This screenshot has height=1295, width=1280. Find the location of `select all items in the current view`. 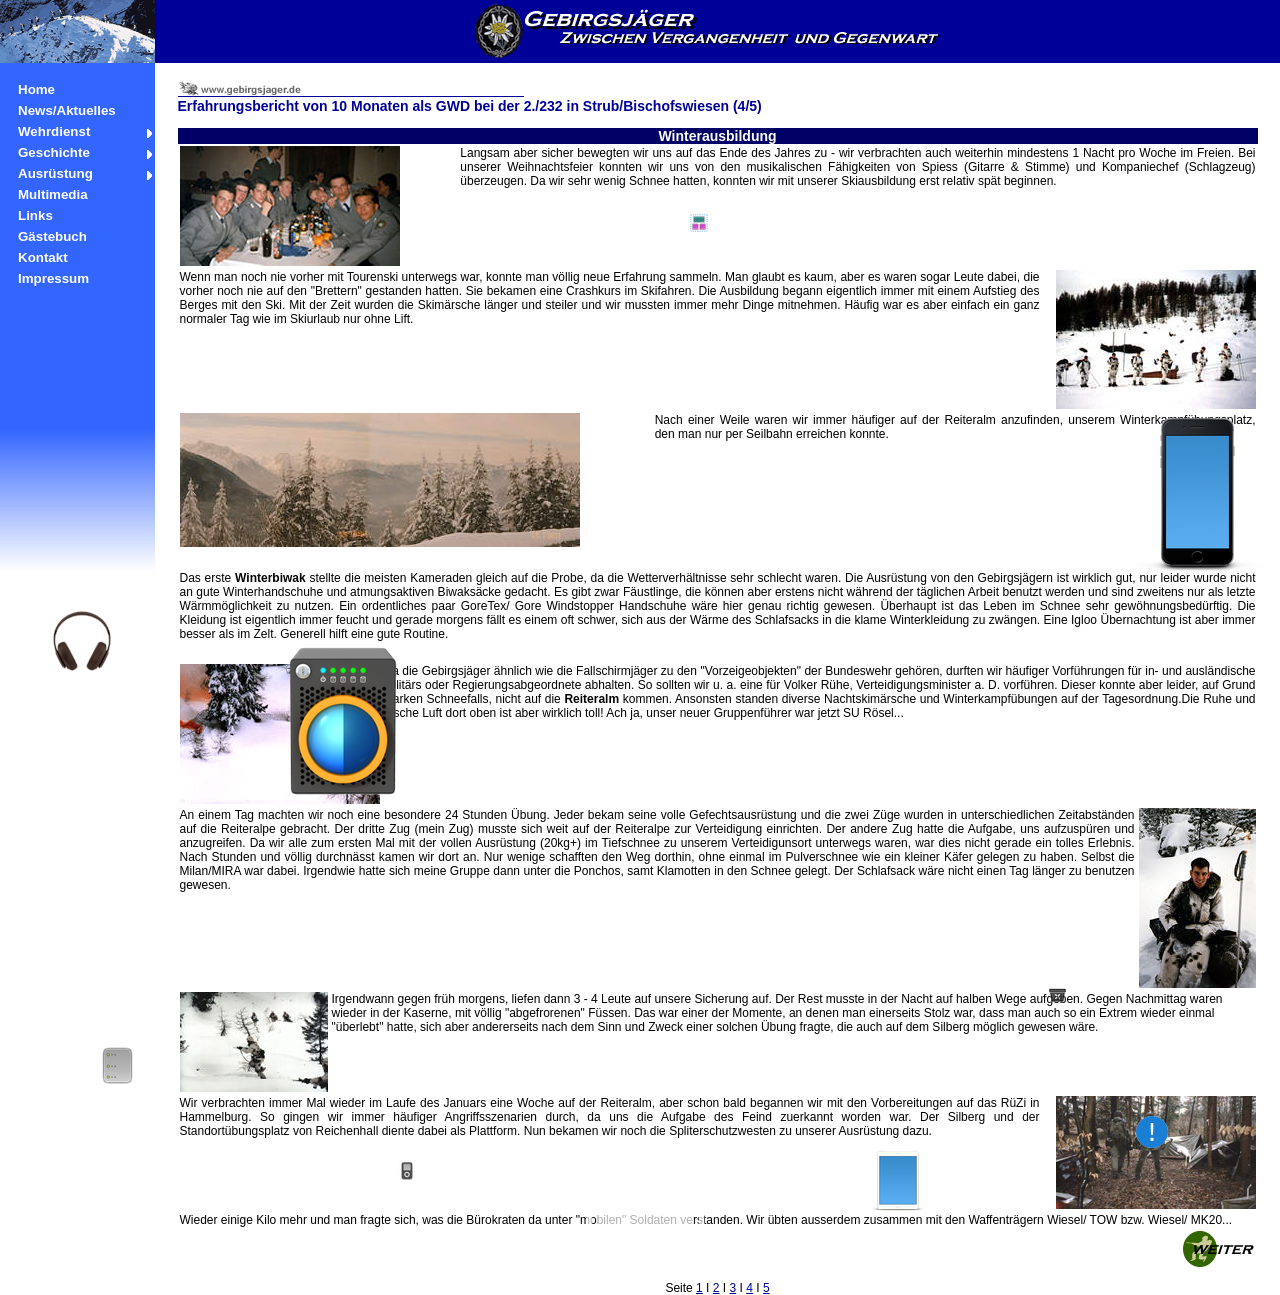

select all items in the current view is located at coordinates (699, 223).